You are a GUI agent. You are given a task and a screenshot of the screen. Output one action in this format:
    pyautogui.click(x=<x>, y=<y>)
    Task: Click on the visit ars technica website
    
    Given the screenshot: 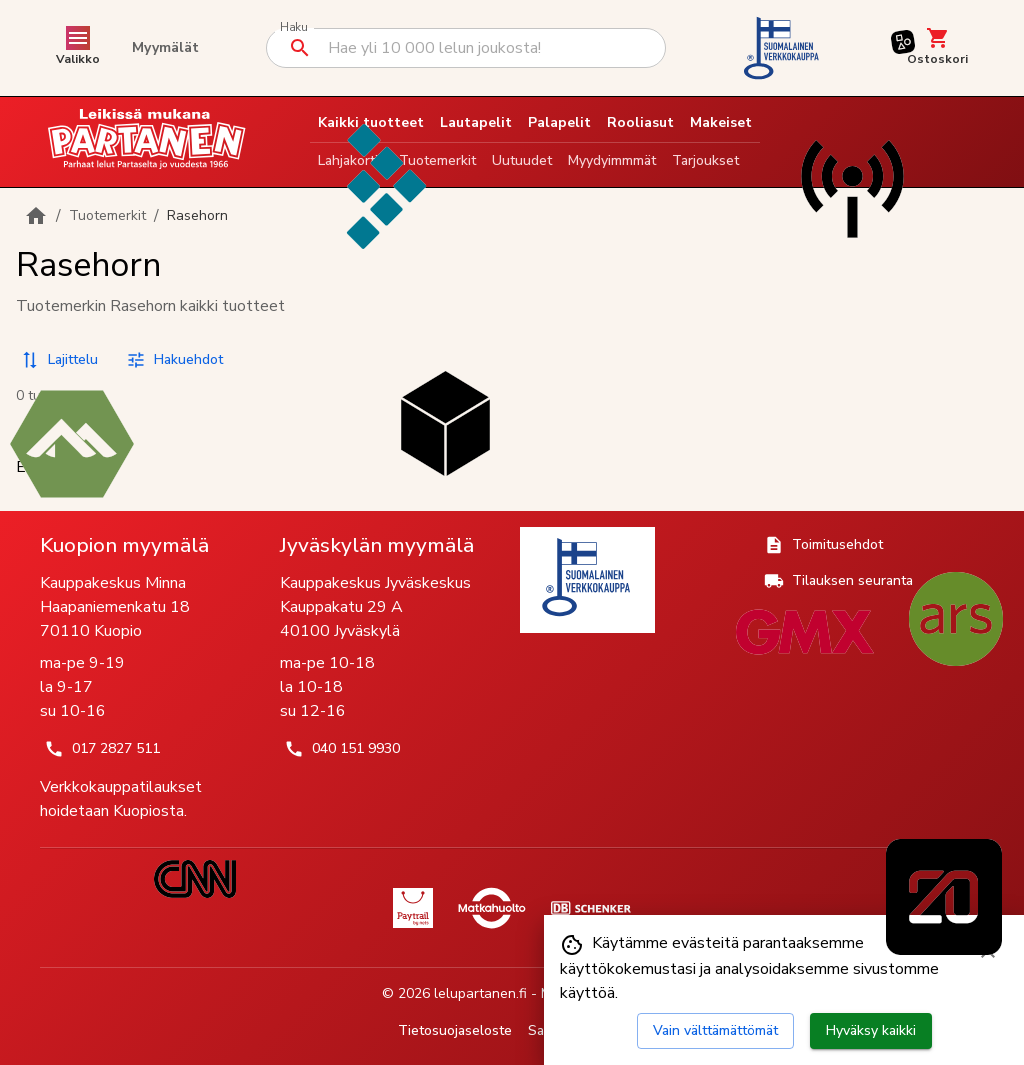 What is the action you would take?
    pyautogui.click(x=956, y=619)
    